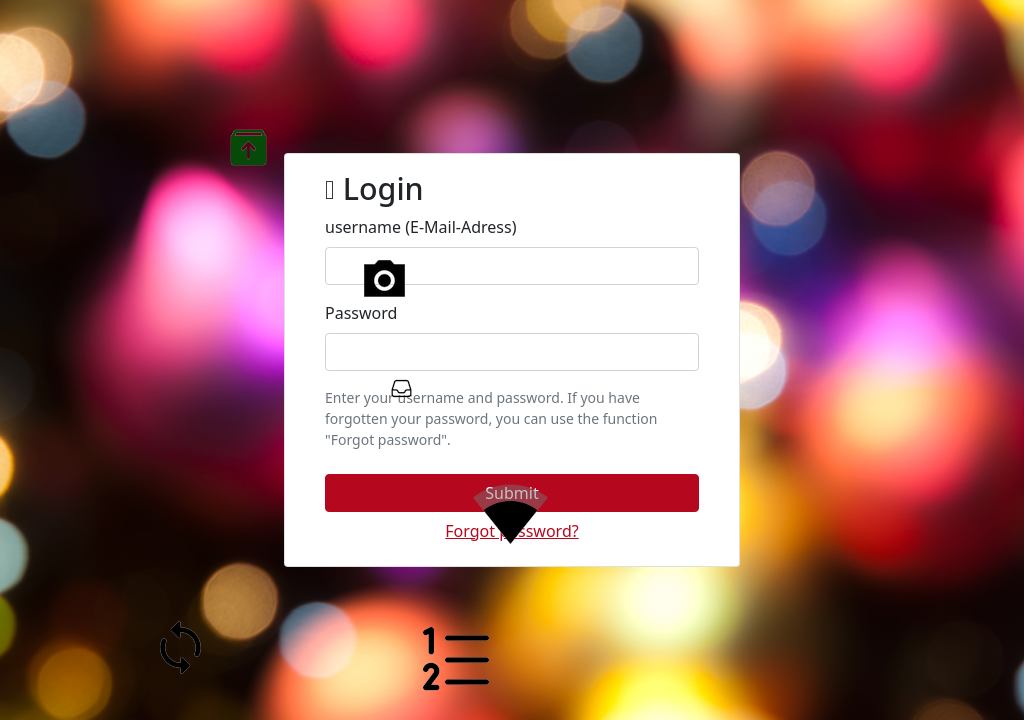 Image resolution: width=1024 pixels, height=720 pixels. I want to click on upload file to storage, so click(248, 147).